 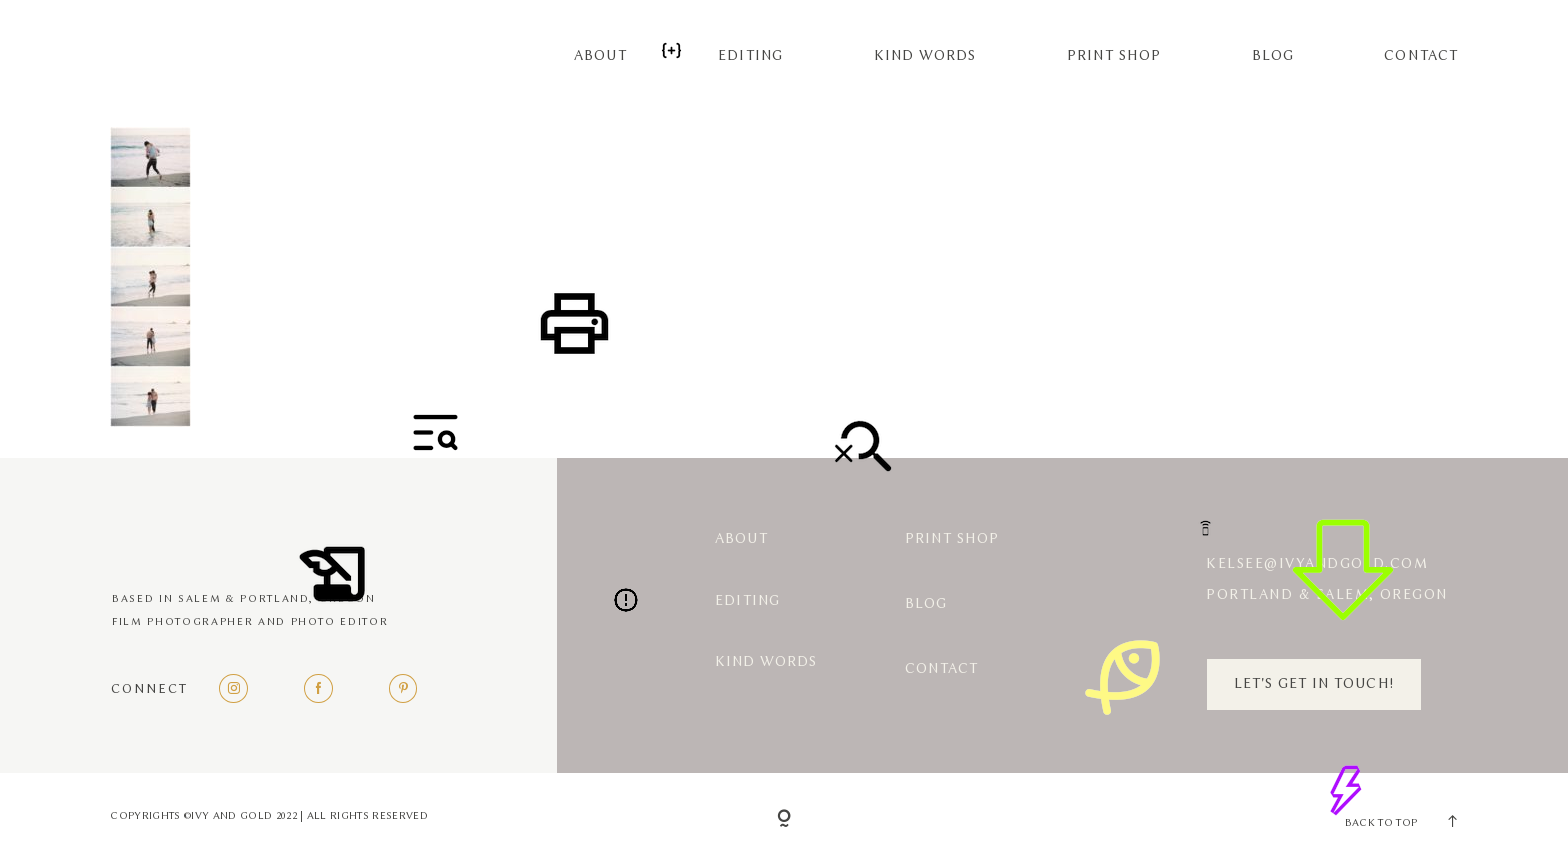 What do you see at coordinates (1125, 675) in the screenshot?
I see `indicates seafood or fish-related content` at bounding box center [1125, 675].